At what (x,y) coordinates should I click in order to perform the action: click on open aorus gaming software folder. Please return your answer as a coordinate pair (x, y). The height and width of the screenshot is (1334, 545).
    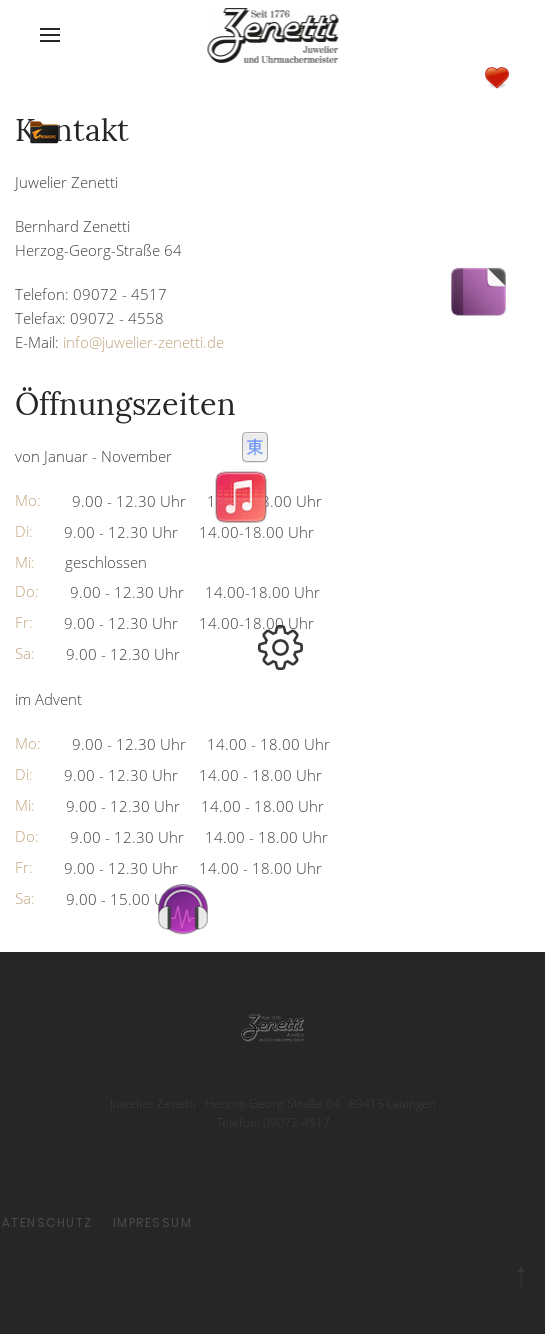
    Looking at the image, I should click on (44, 133).